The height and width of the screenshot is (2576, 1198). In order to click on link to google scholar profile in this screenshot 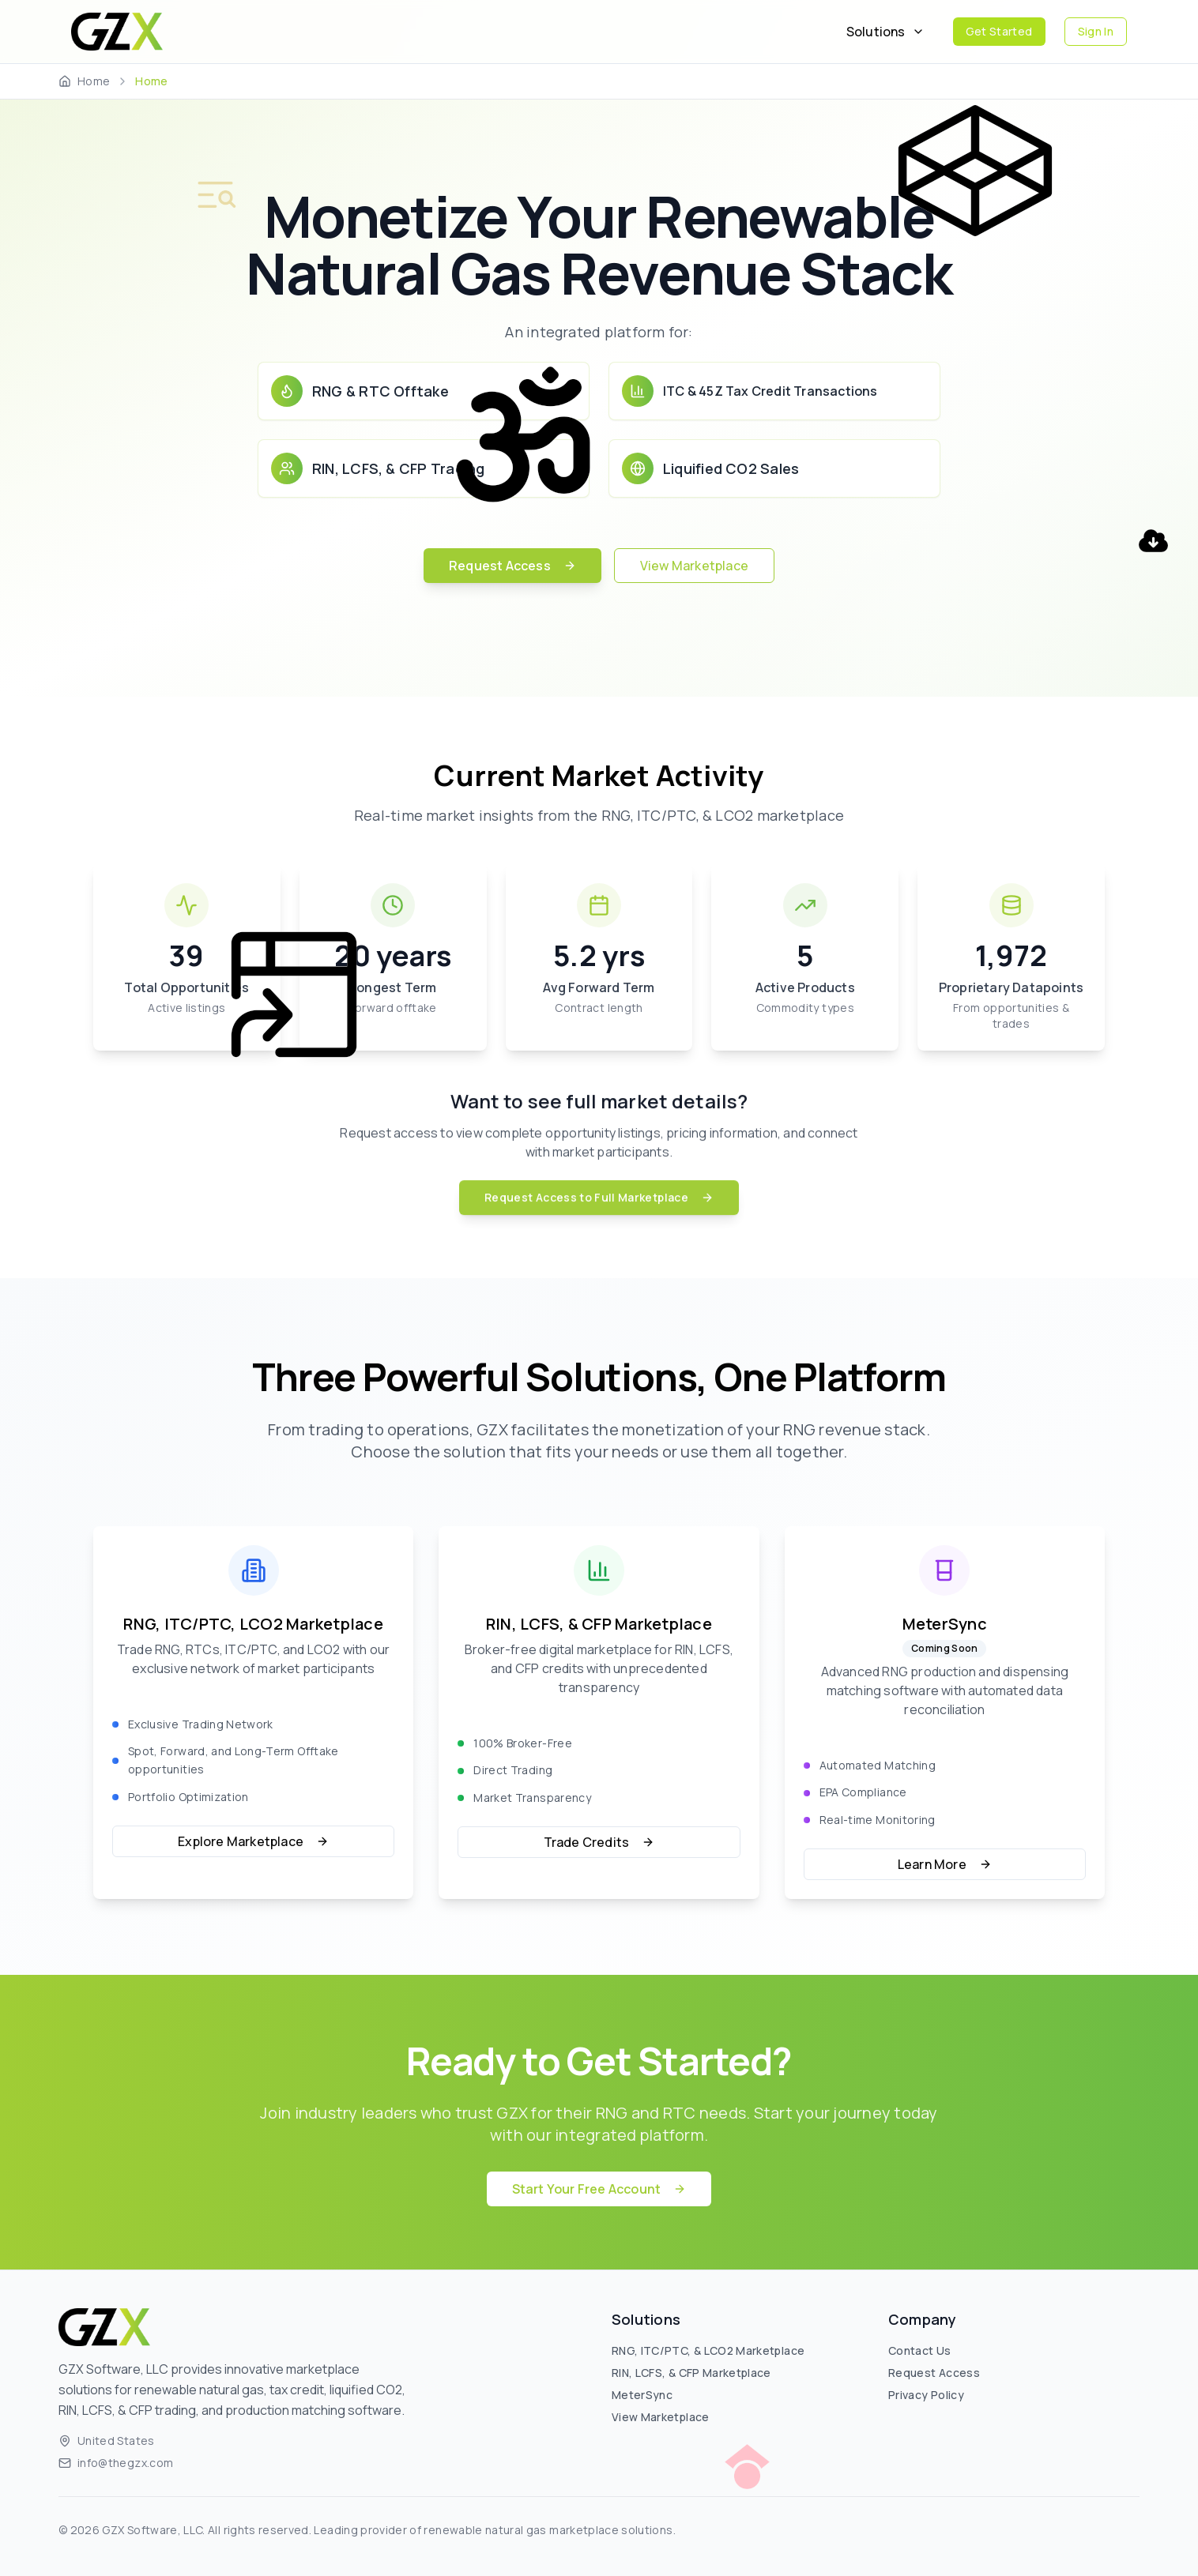, I will do `click(747, 2466)`.